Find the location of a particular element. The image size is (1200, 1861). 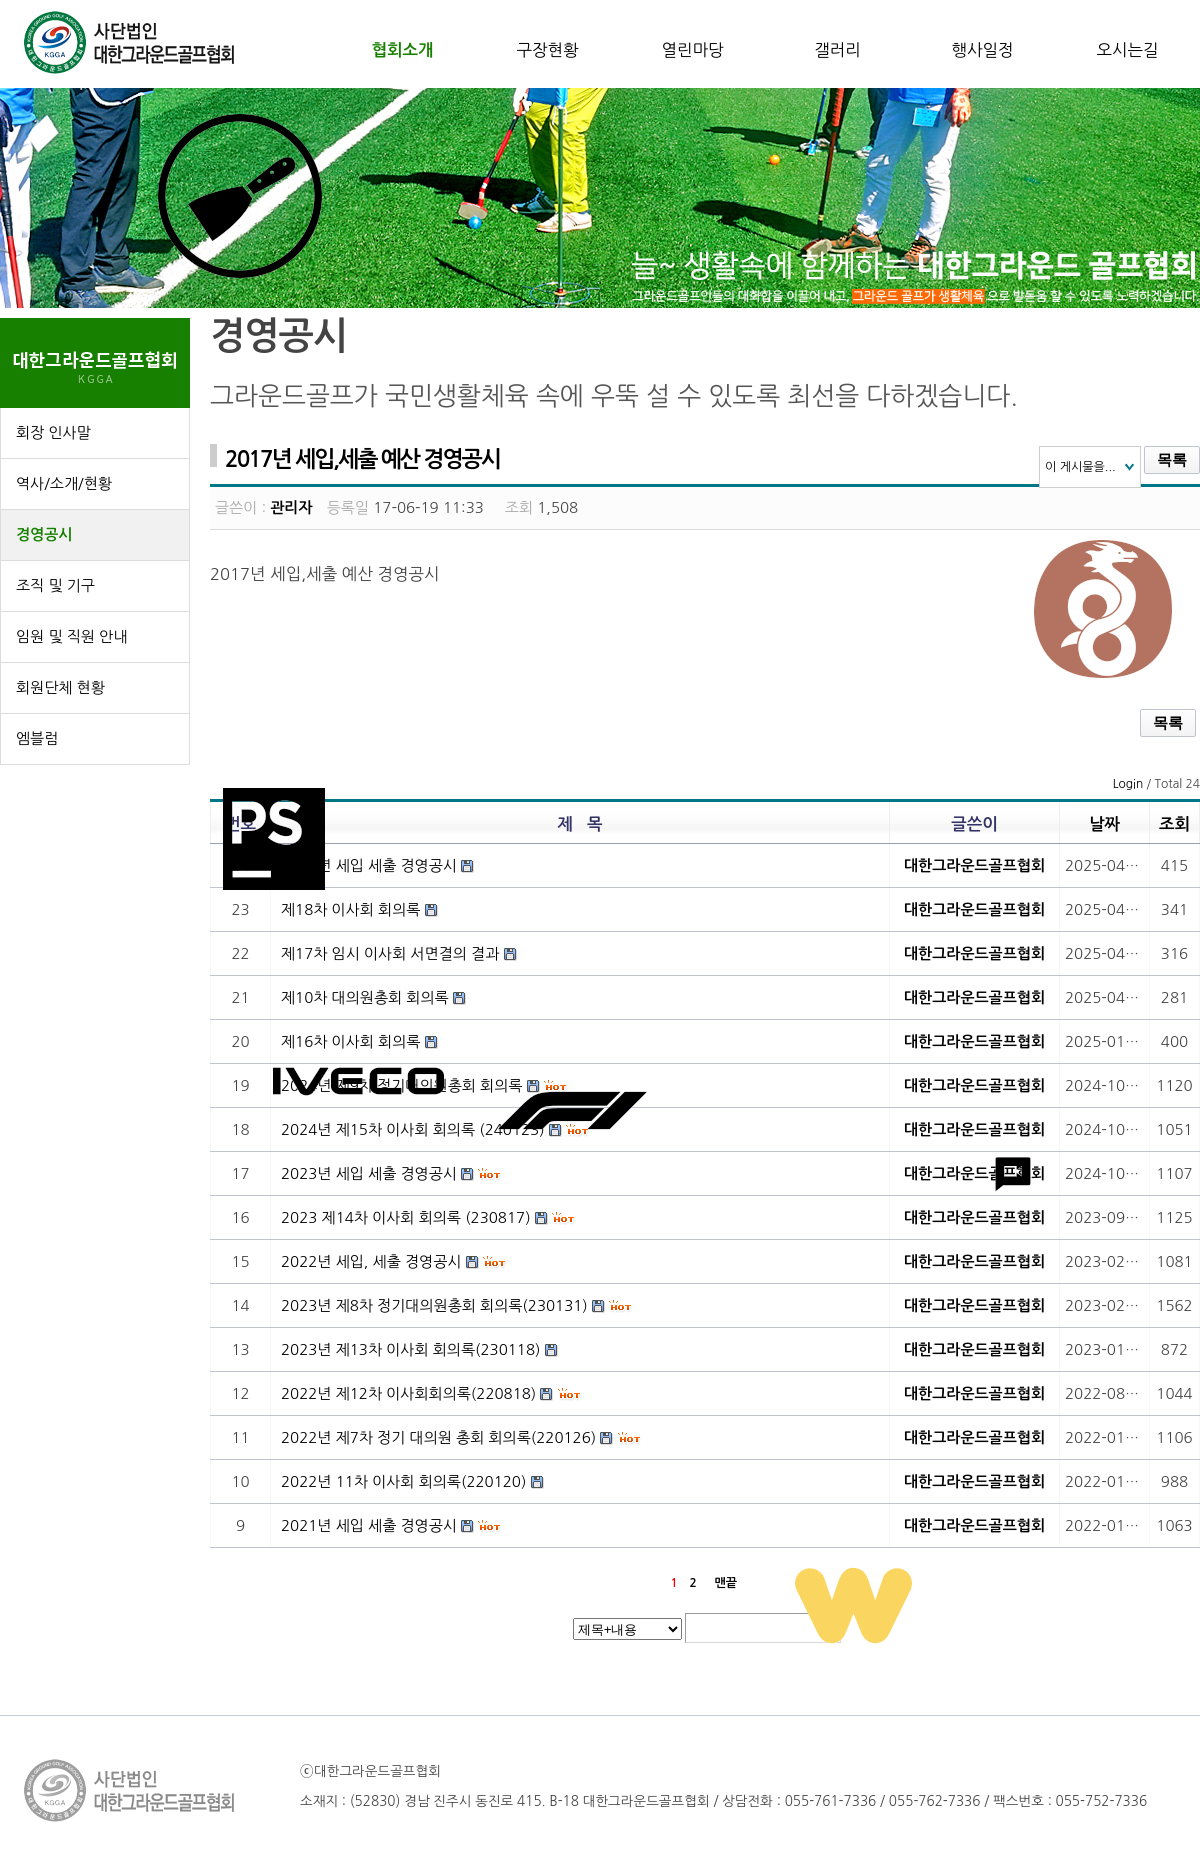

Iveco brand logo is located at coordinates (358, 1081).